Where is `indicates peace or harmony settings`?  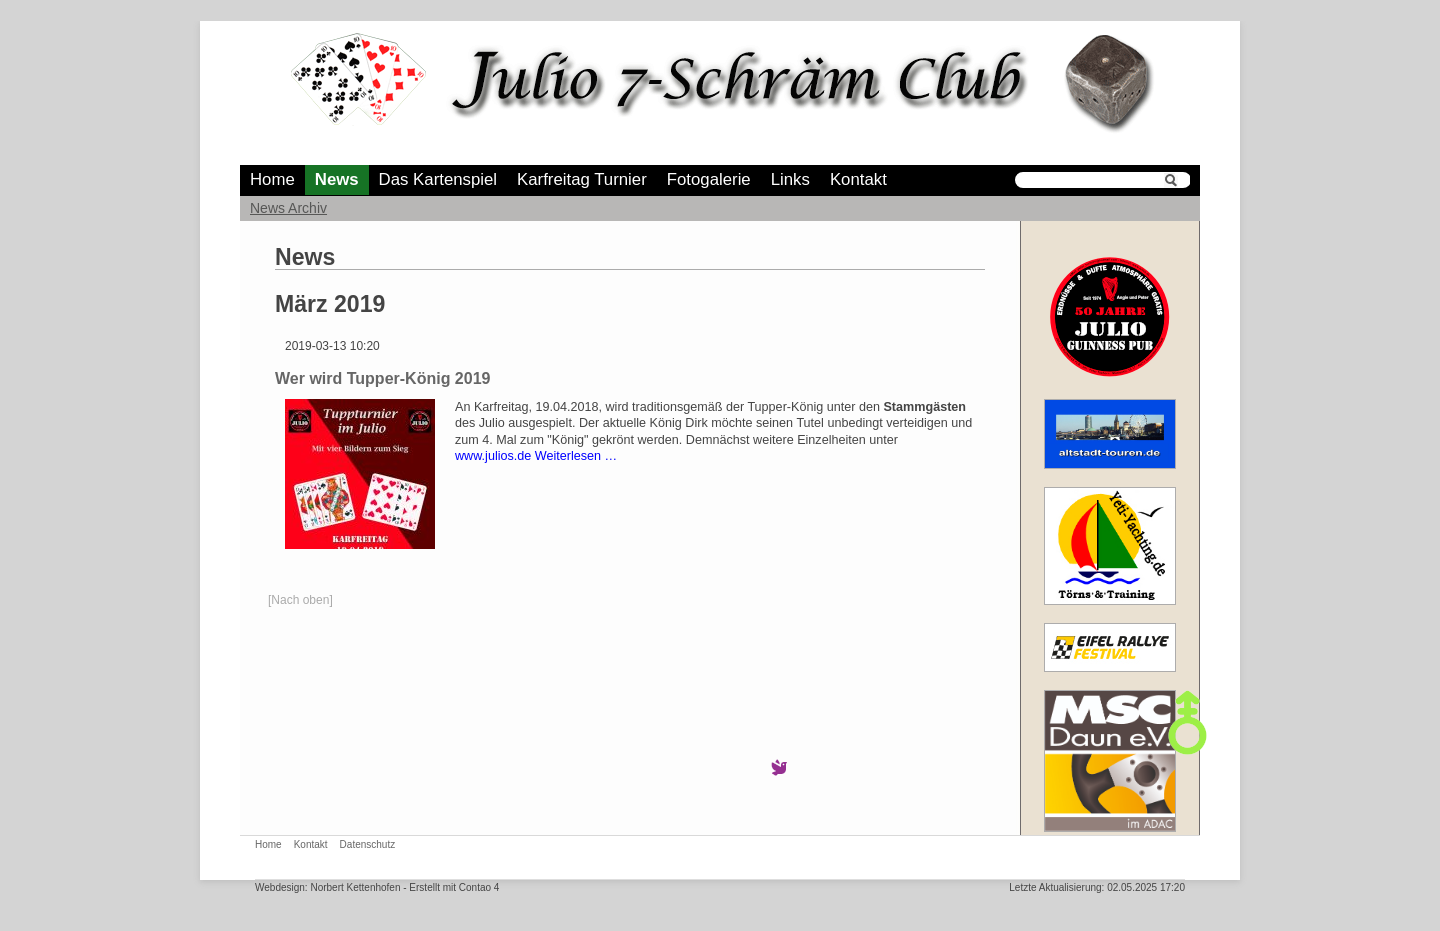 indicates peace or harmony settings is located at coordinates (779, 768).